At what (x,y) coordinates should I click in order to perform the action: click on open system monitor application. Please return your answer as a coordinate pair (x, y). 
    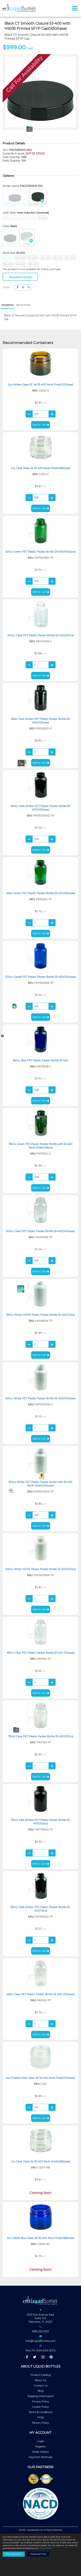
    Looking at the image, I should click on (22, 763).